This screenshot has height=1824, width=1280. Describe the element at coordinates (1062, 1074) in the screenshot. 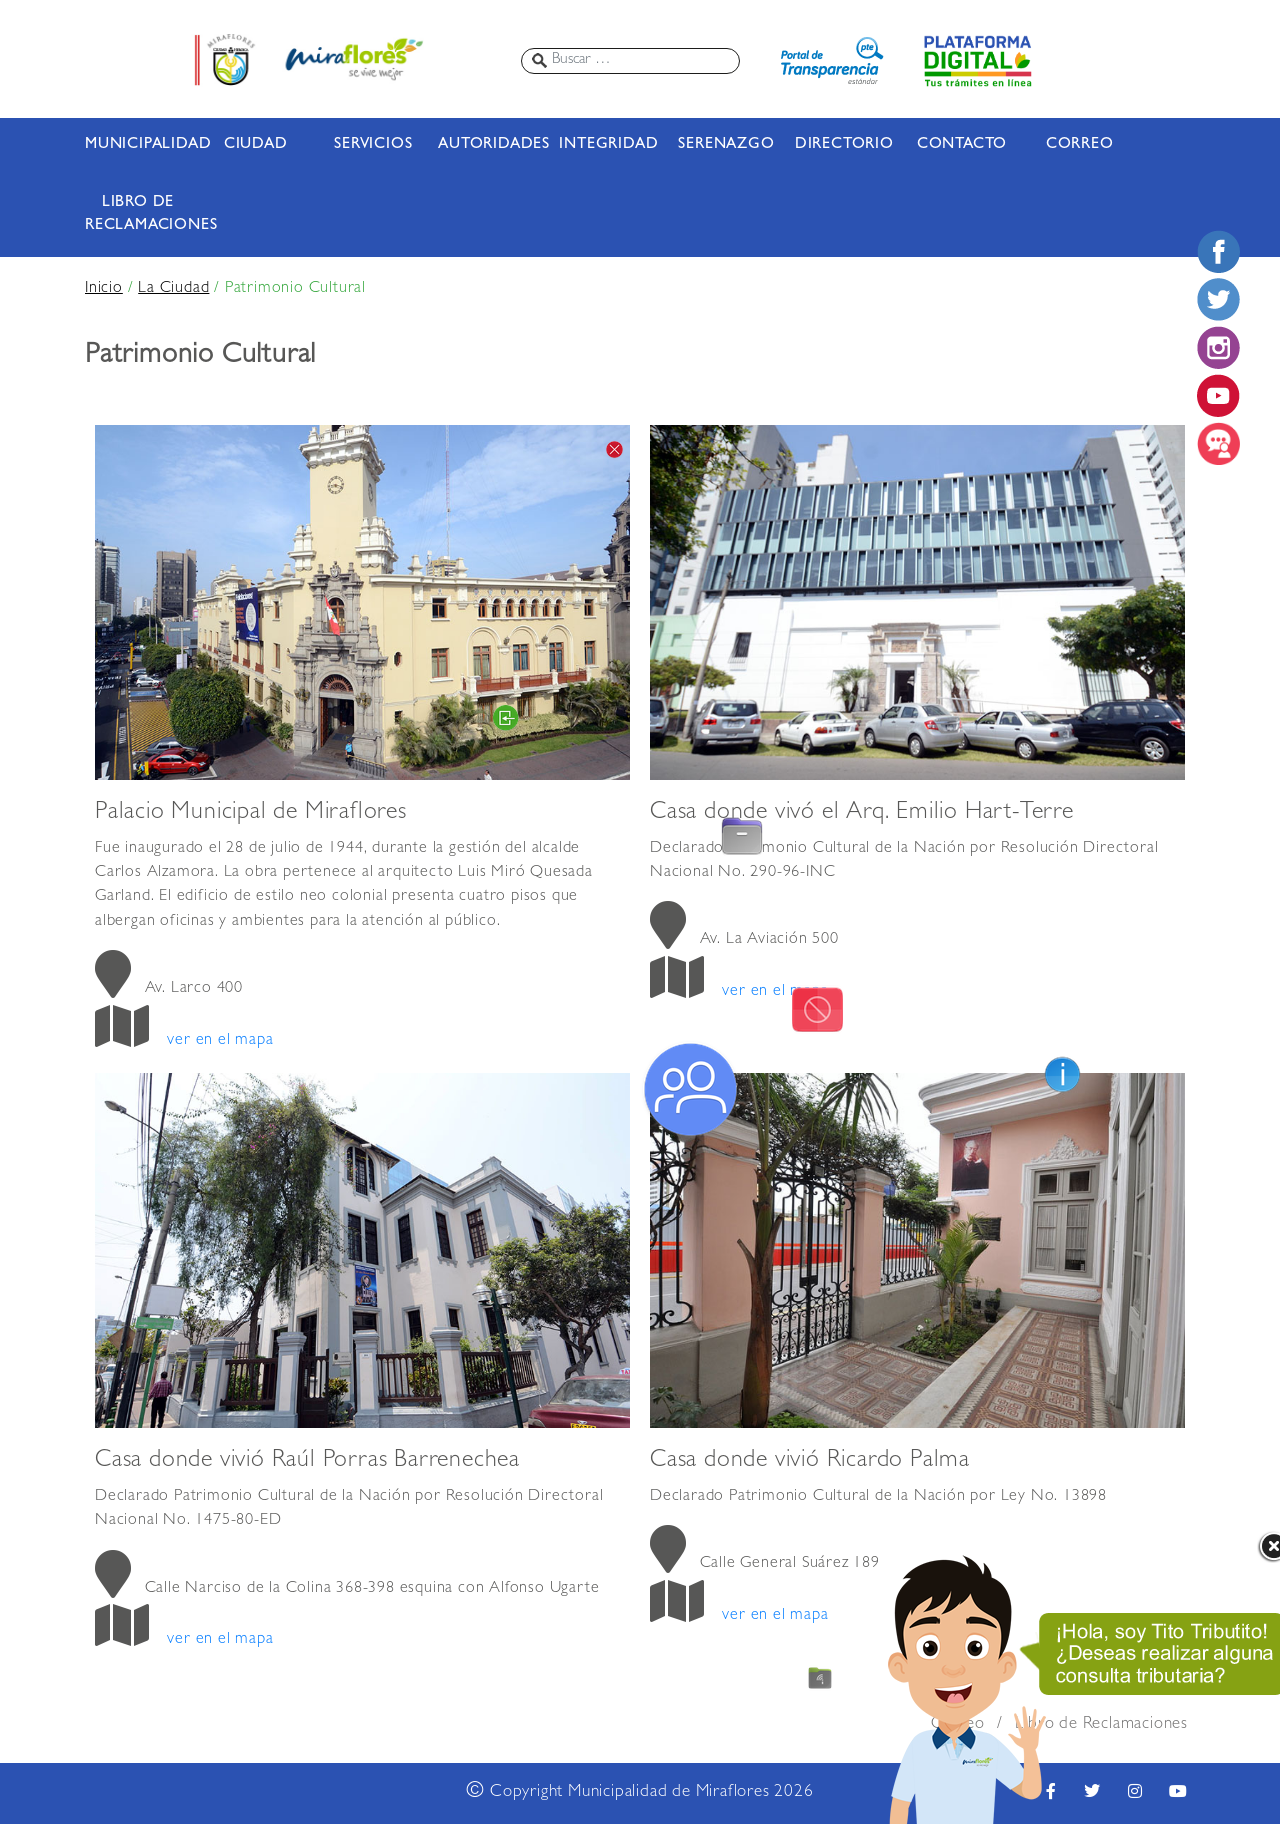

I see `indicates informational message or tip` at that location.